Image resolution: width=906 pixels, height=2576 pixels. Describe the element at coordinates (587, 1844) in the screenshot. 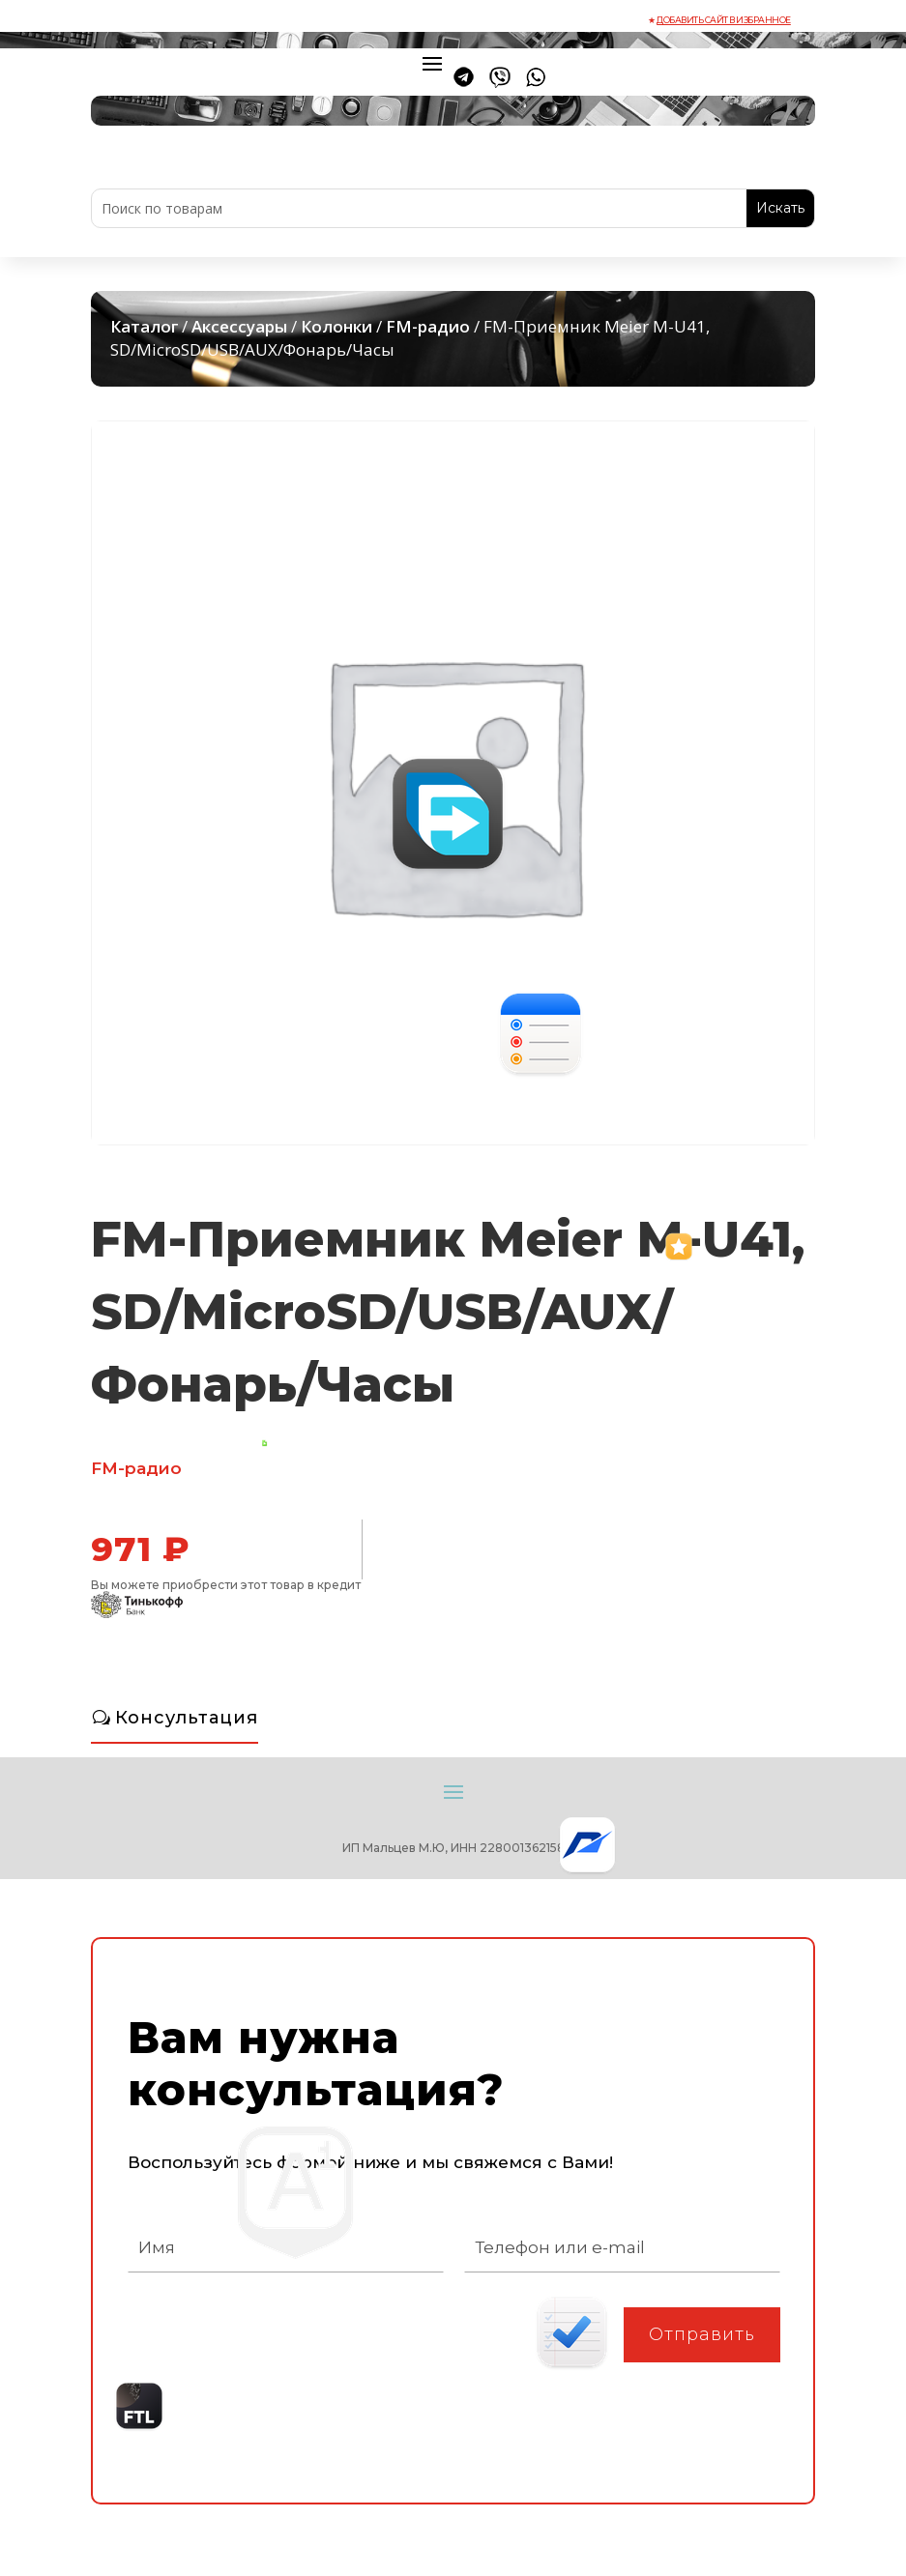

I see `launch need for speed nitro racing game` at that location.